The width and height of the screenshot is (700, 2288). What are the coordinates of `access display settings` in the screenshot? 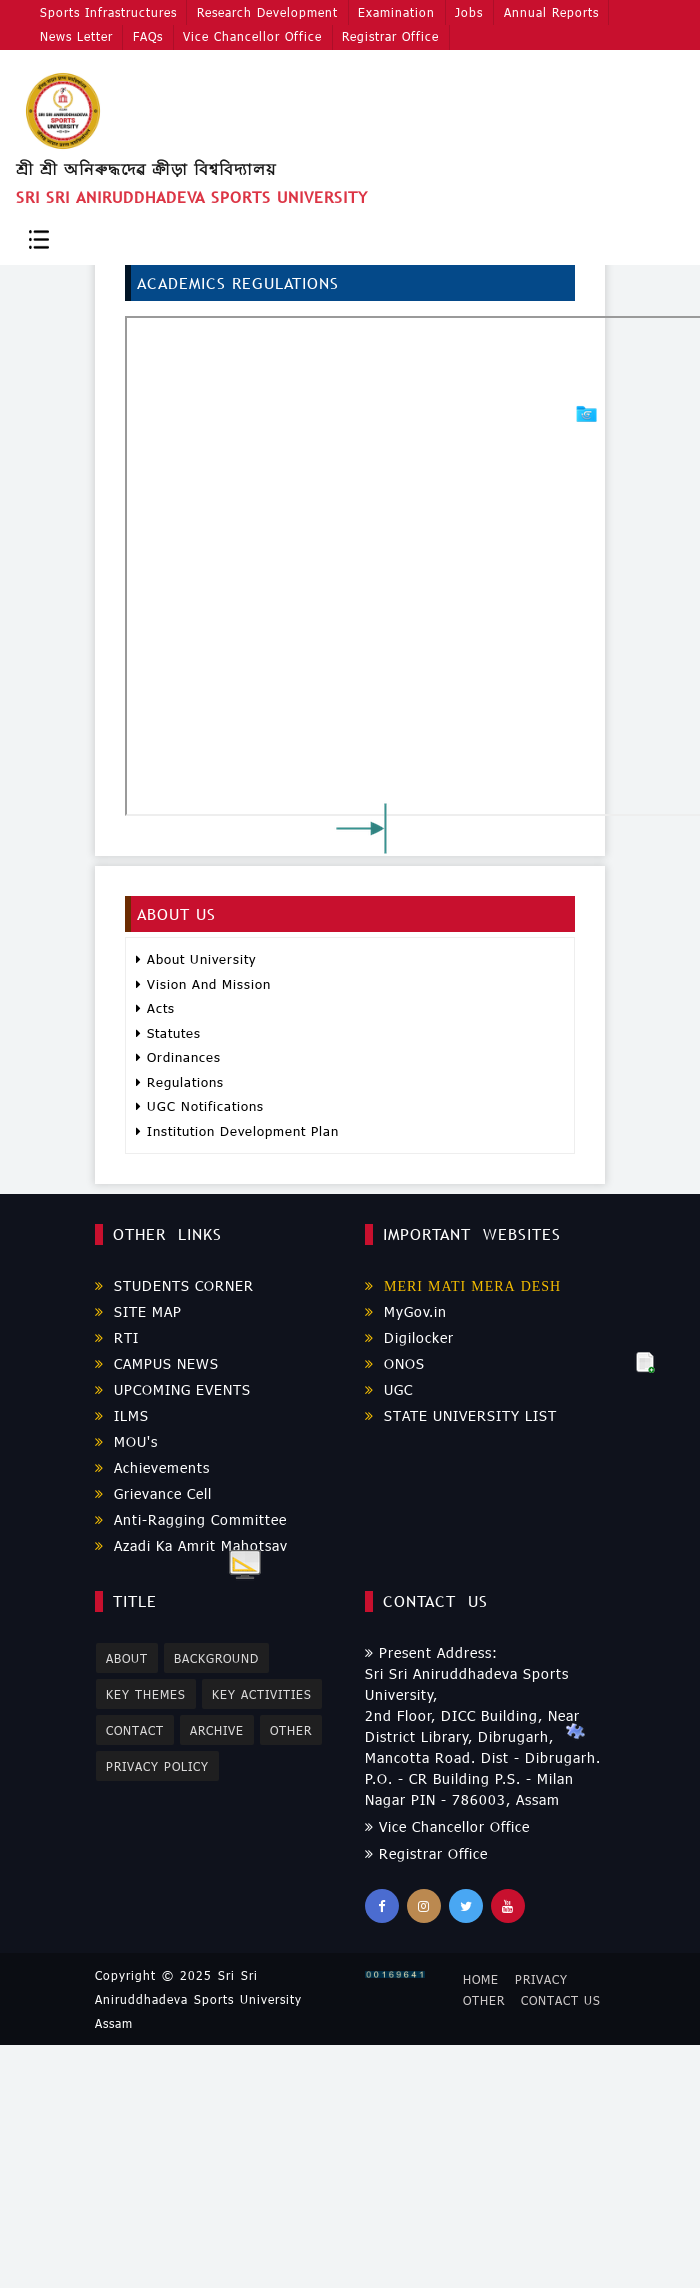 It's located at (245, 1564).